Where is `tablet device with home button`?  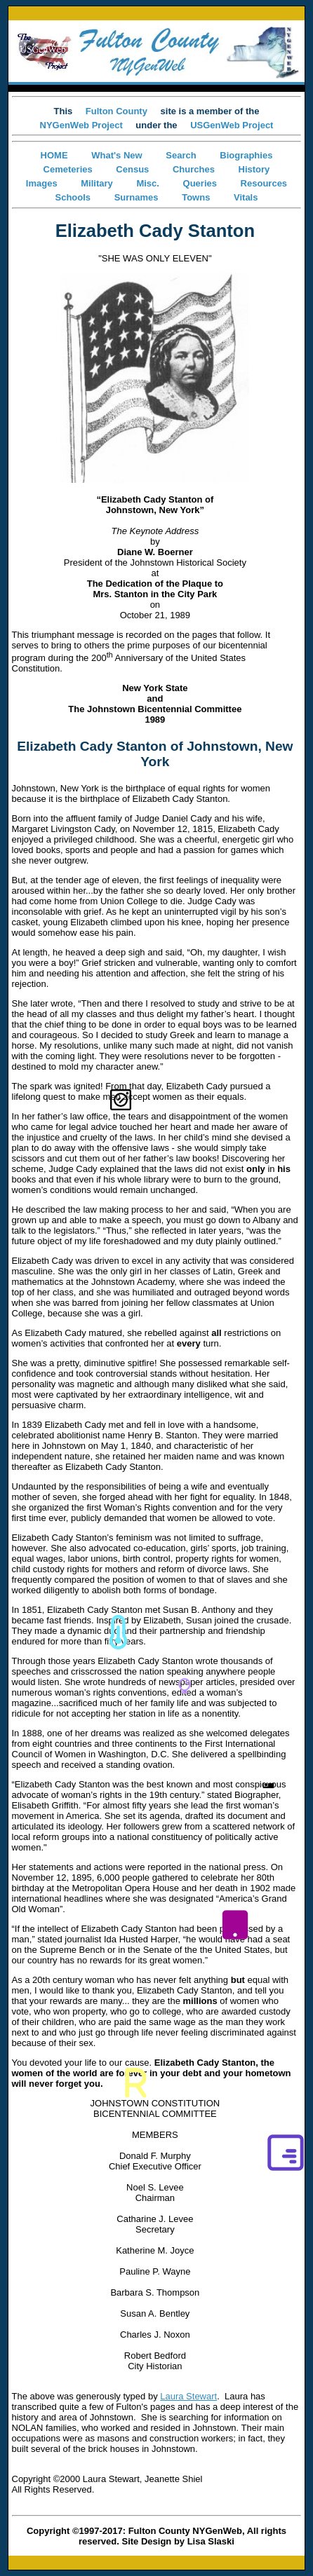
tablet device with home button is located at coordinates (235, 1925).